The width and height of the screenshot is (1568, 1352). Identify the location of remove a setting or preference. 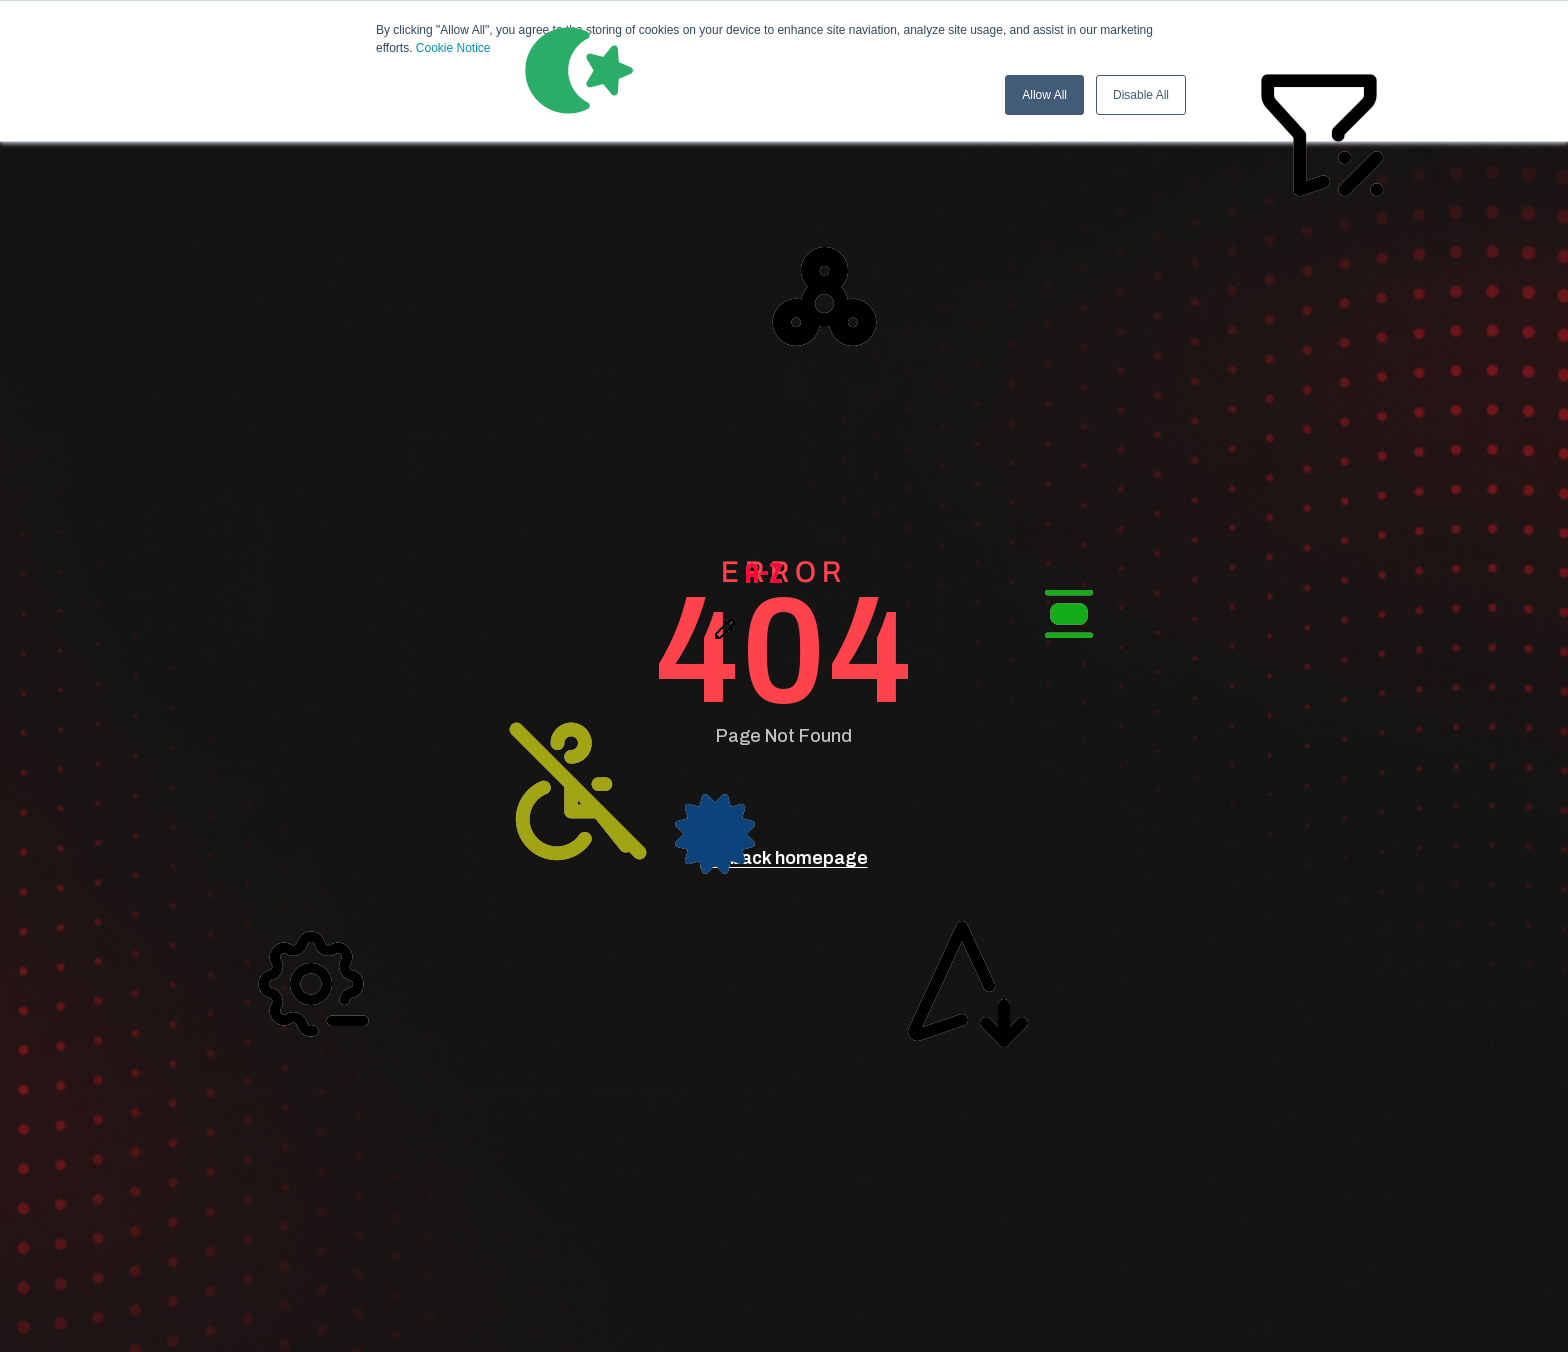
(311, 984).